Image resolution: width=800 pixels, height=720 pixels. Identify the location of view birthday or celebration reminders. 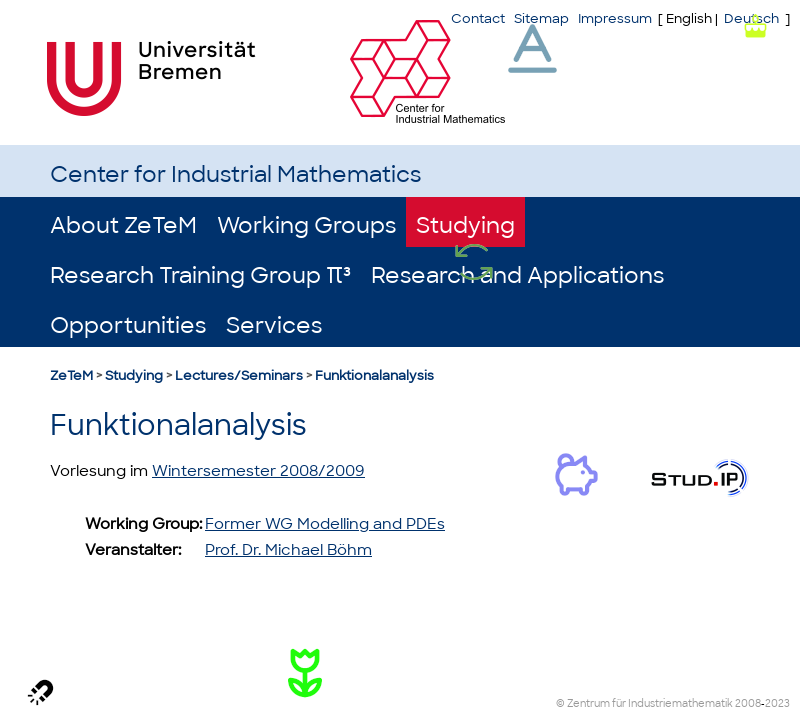
(755, 27).